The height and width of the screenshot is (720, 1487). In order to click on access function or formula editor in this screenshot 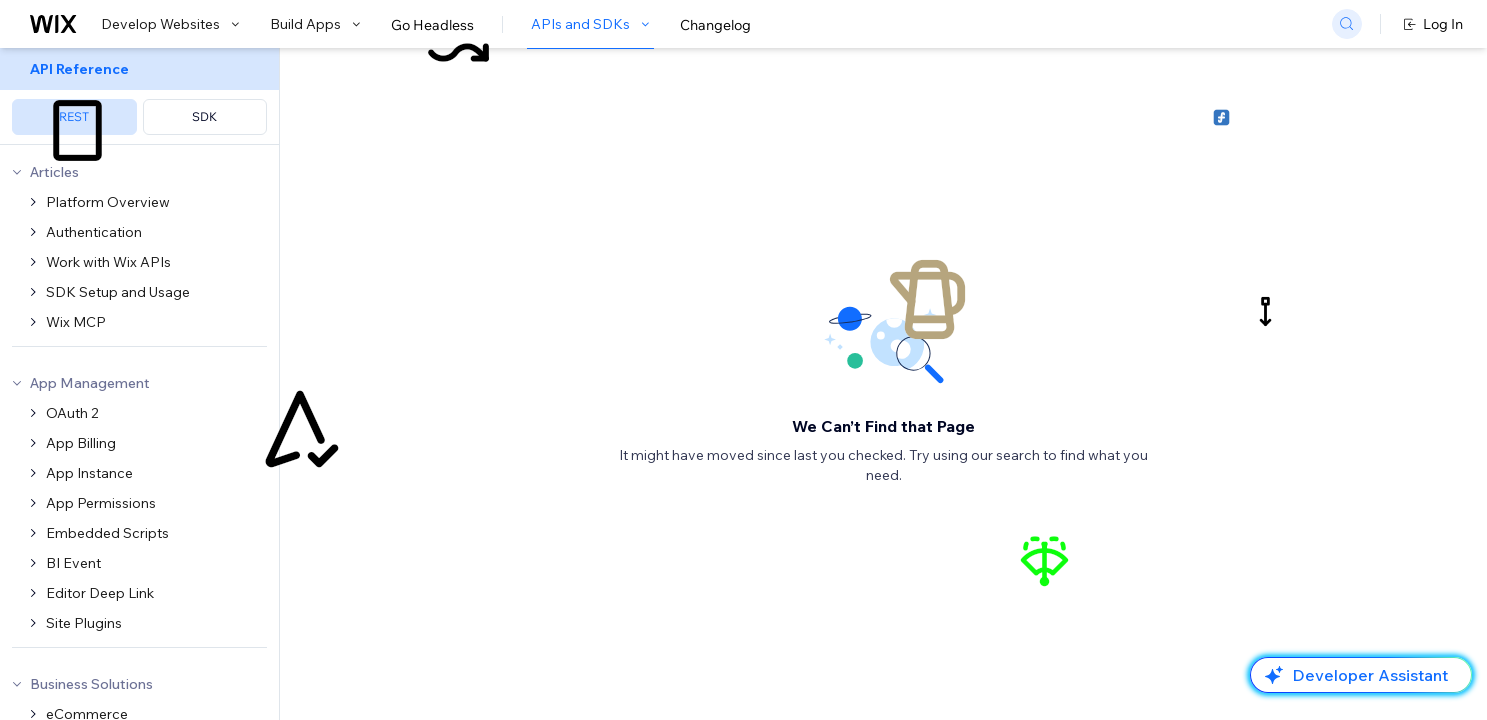, I will do `click(1221, 117)`.